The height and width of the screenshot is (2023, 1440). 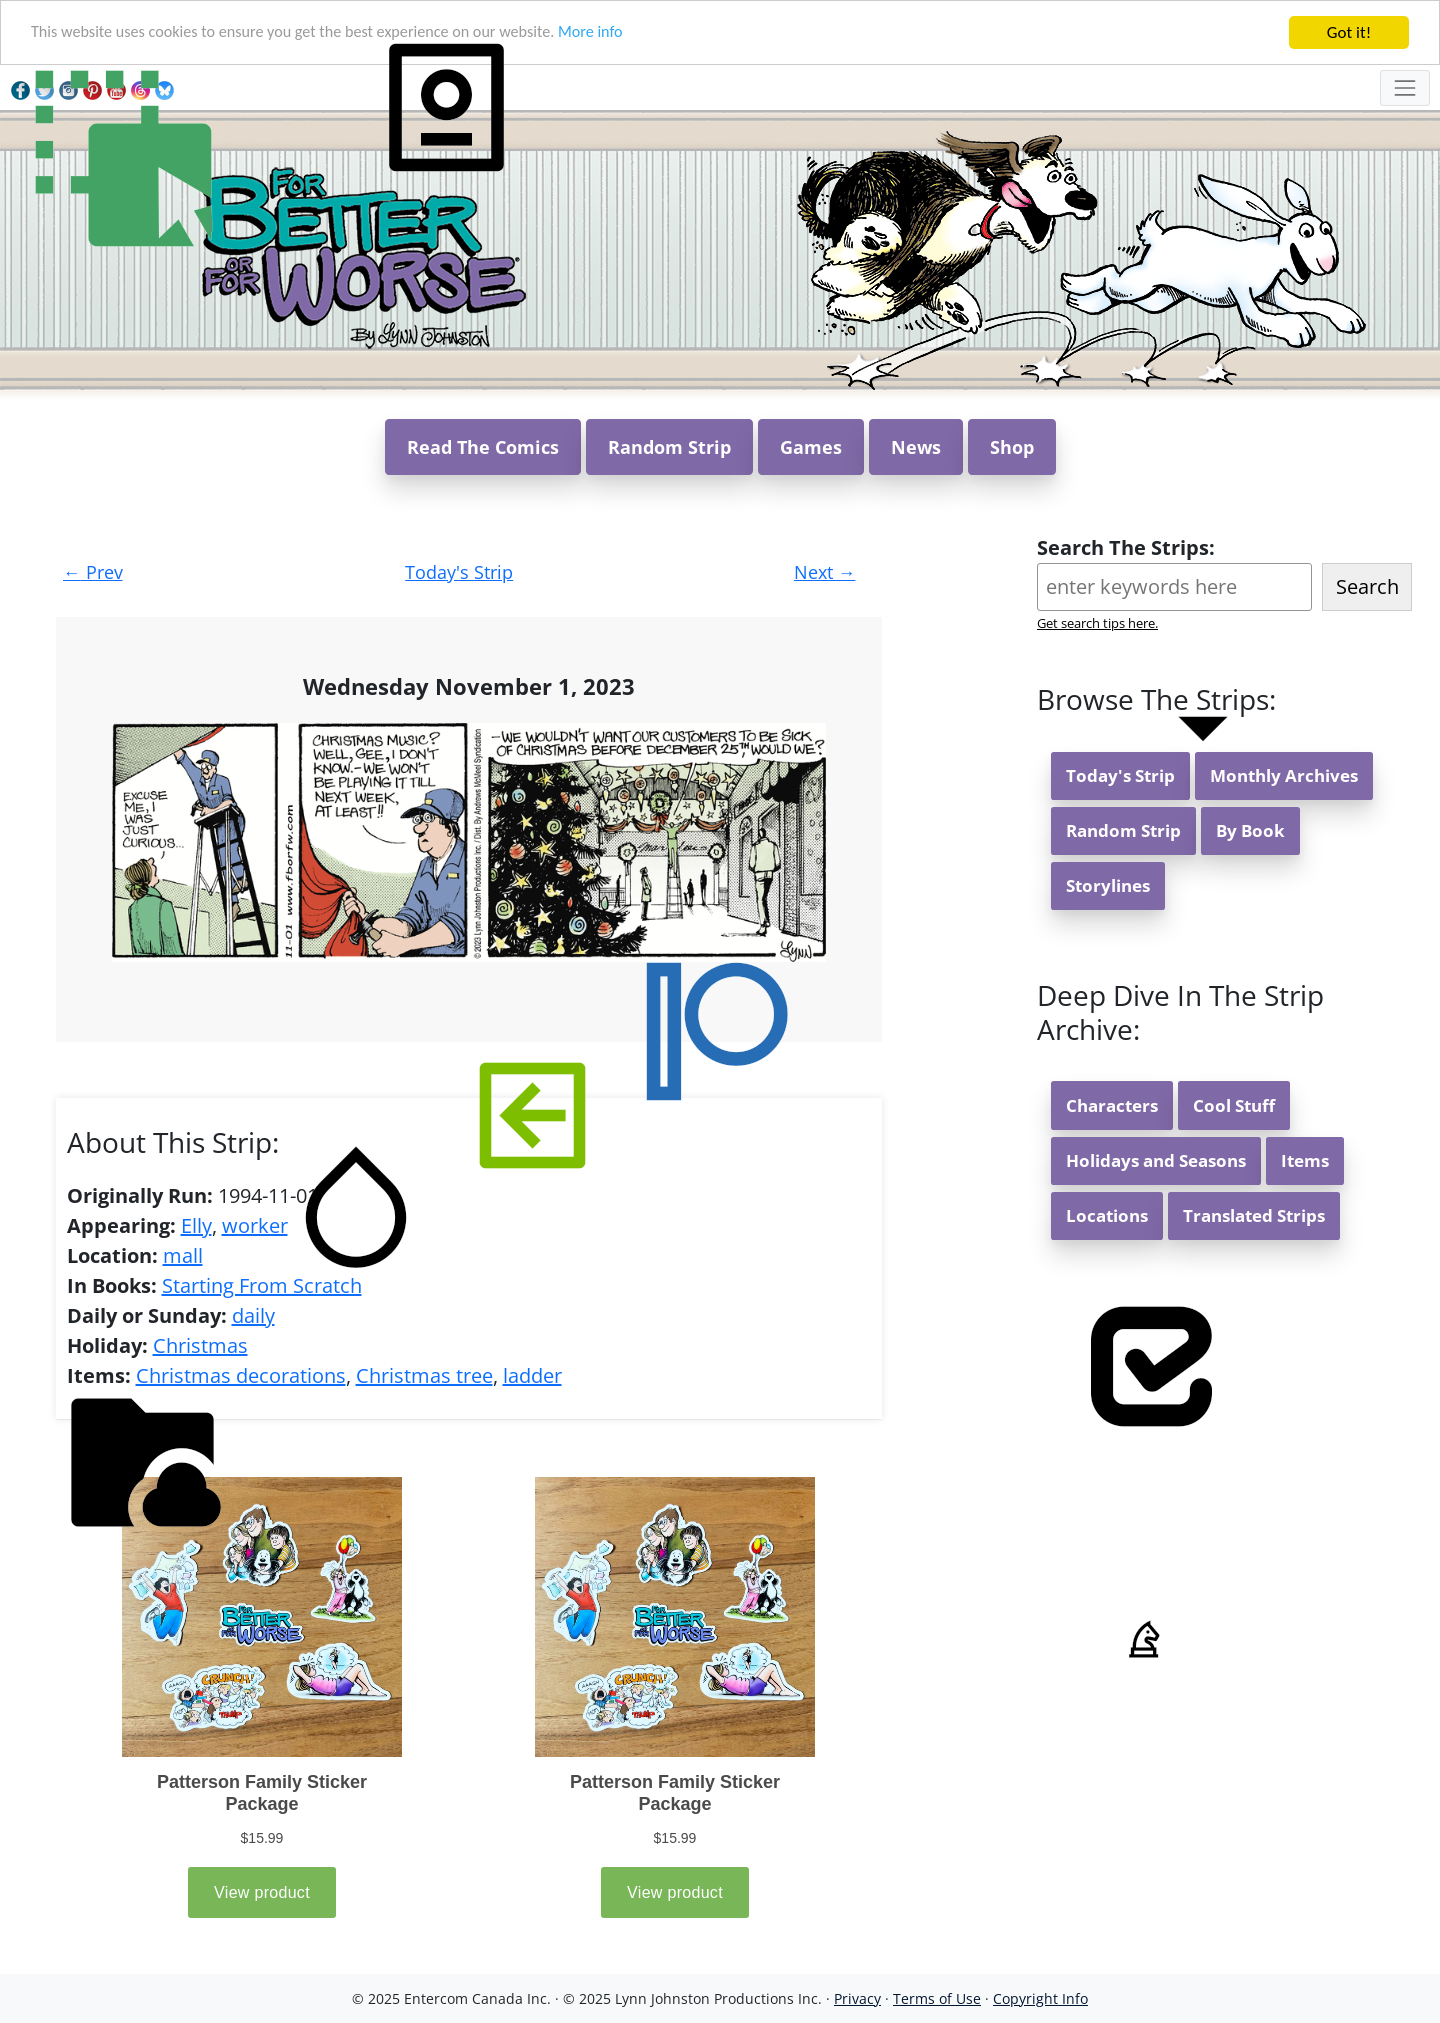 I want to click on drag and drop to reposition element, so click(x=123, y=158).